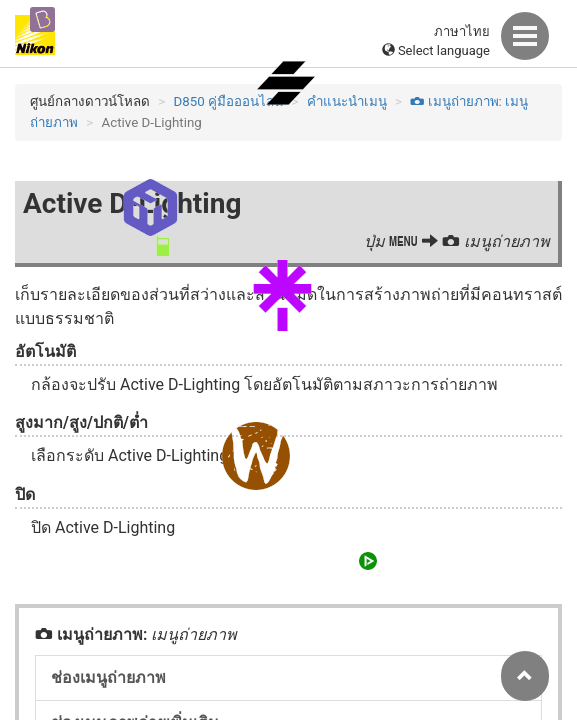  I want to click on mikrotik brand logo, so click(150, 207).